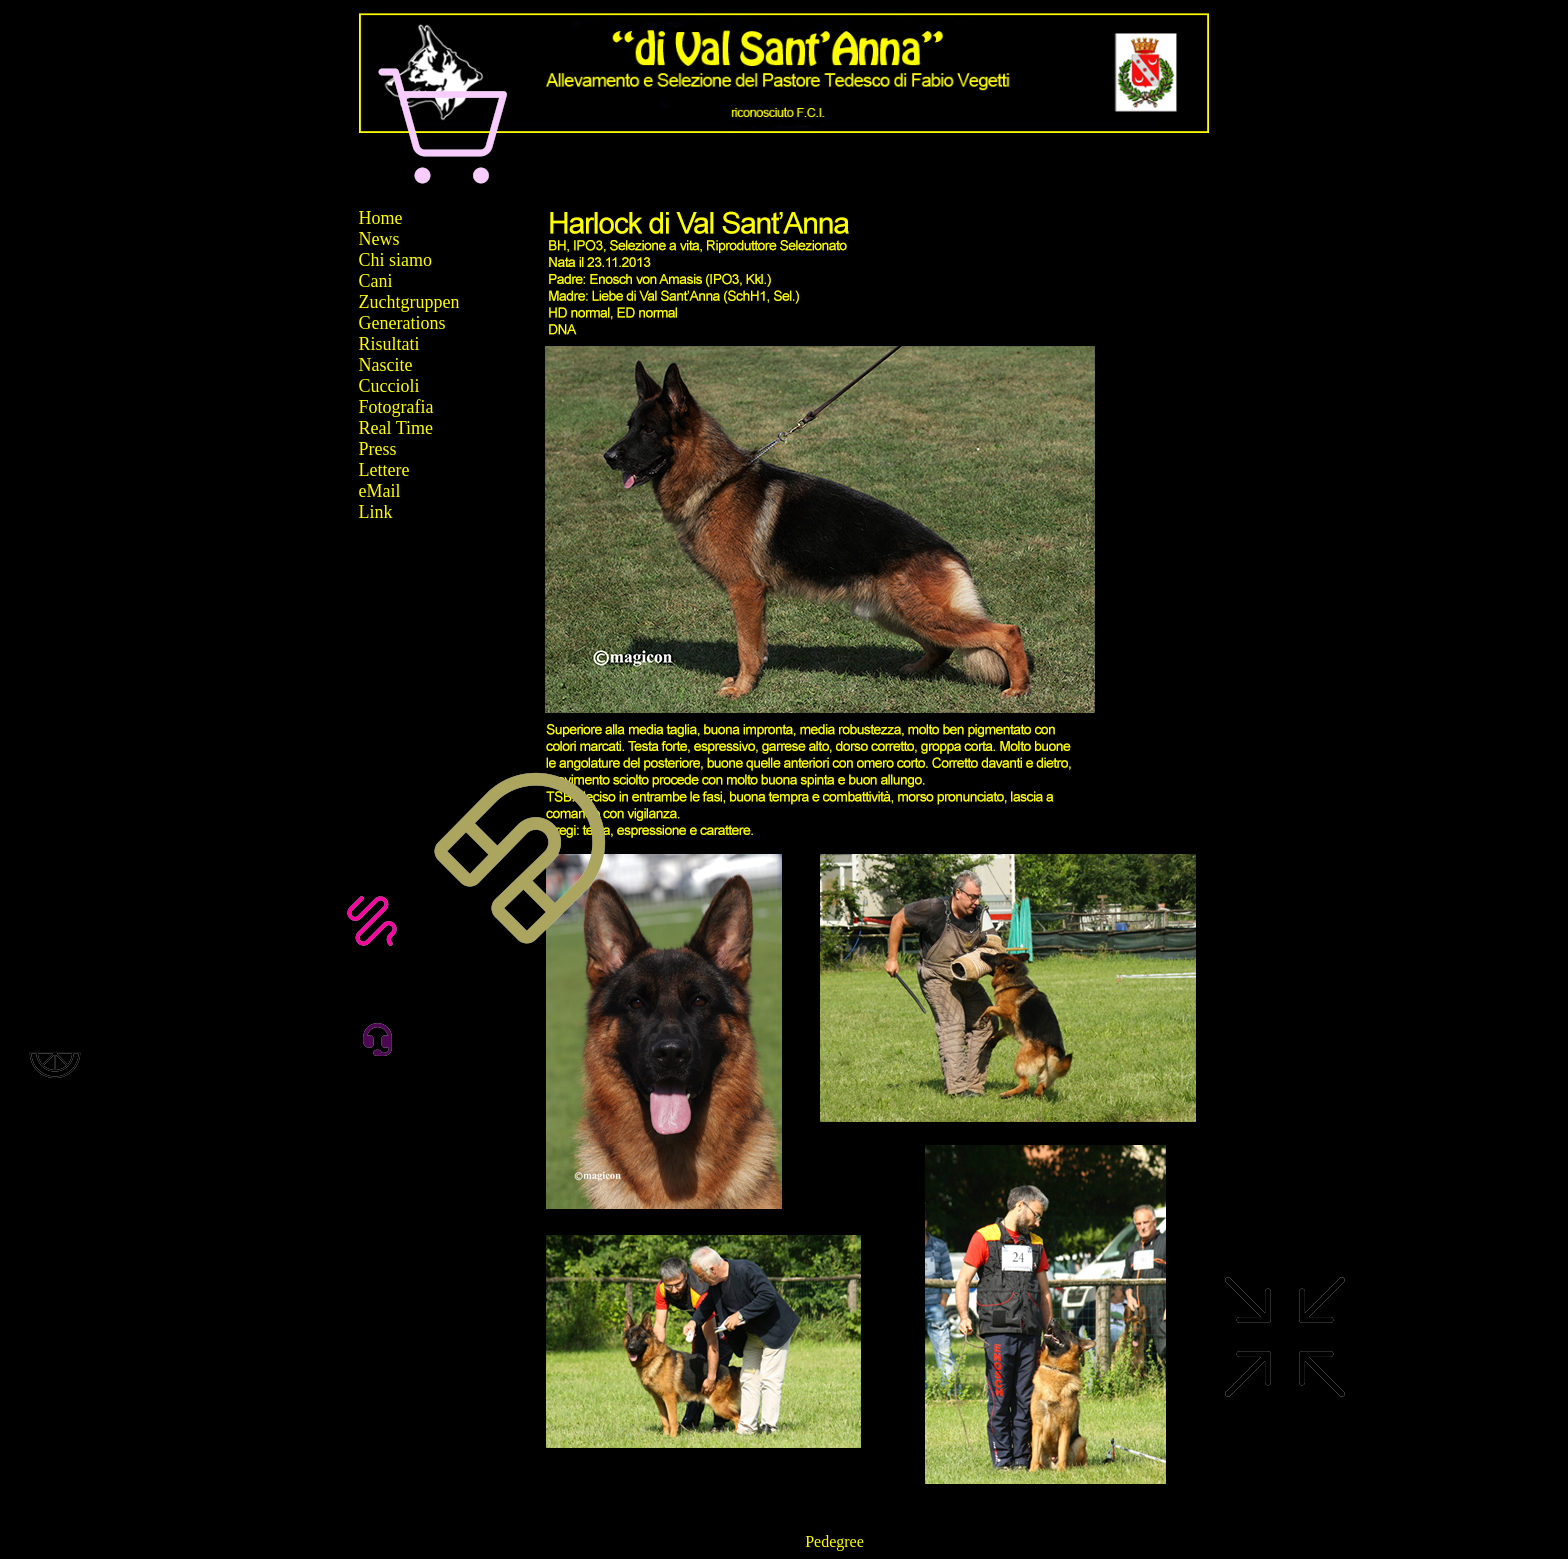 Image resolution: width=1568 pixels, height=1559 pixels. I want to click on contact customer support, so click(377, 1039).